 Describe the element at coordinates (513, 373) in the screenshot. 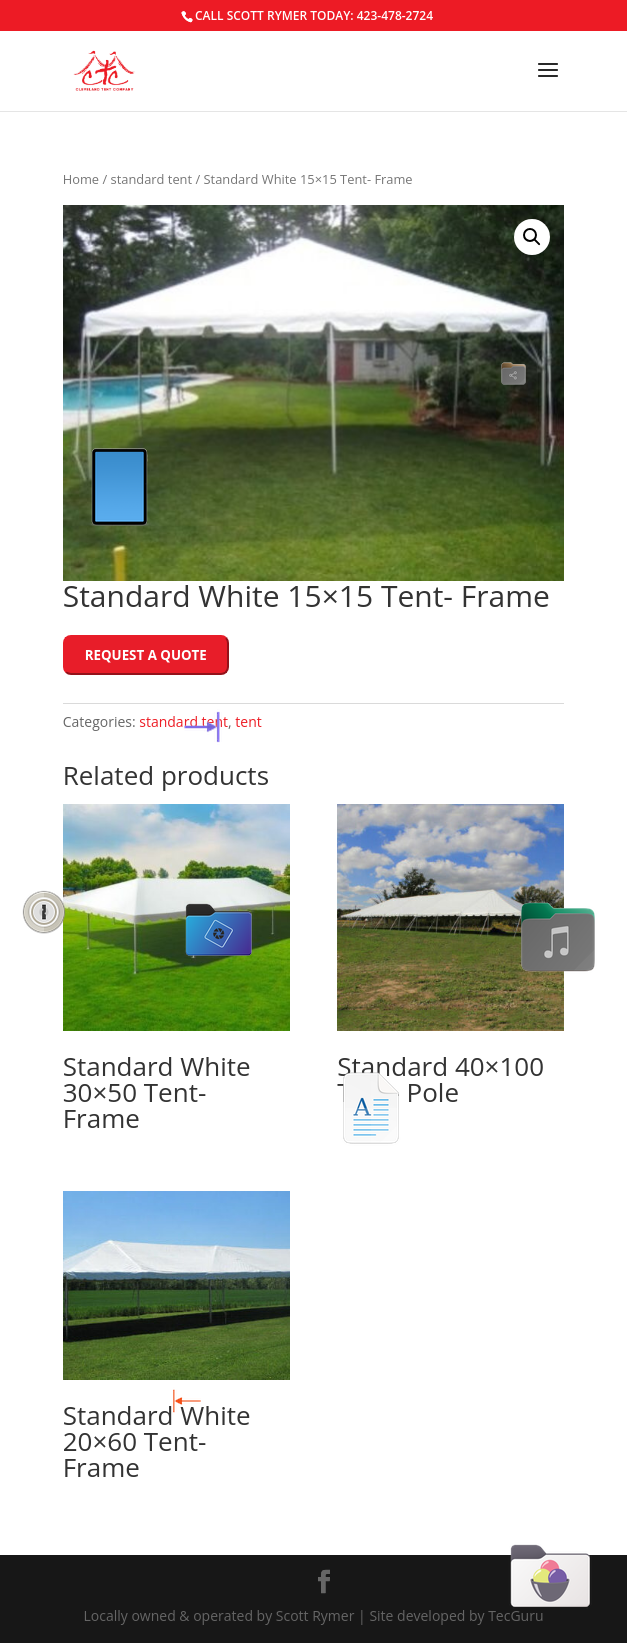

I see `open your public shared folder` at that location.